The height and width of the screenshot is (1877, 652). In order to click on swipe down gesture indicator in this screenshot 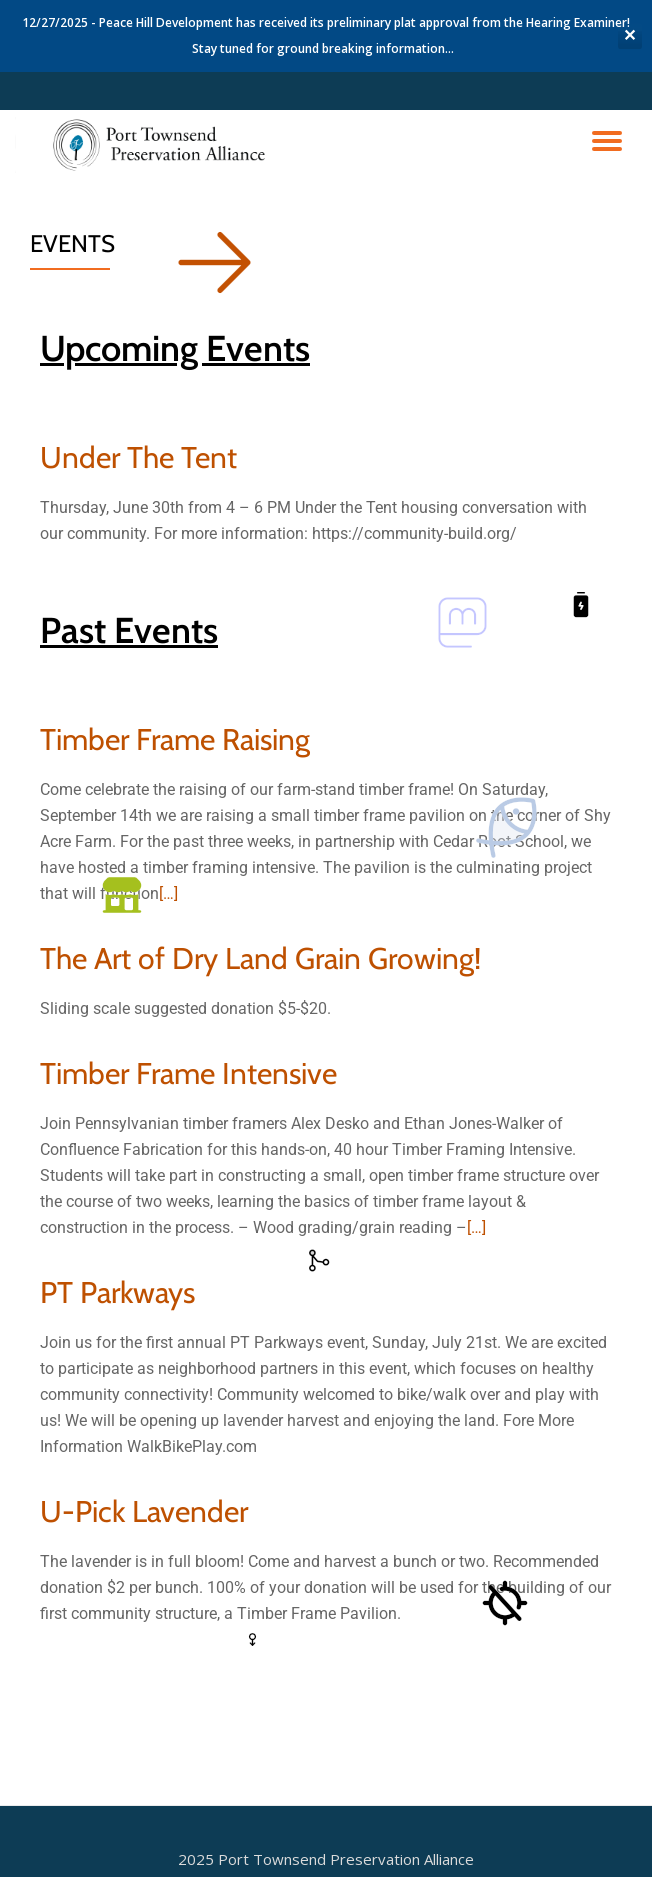, I will do `click(252, 1639)`.